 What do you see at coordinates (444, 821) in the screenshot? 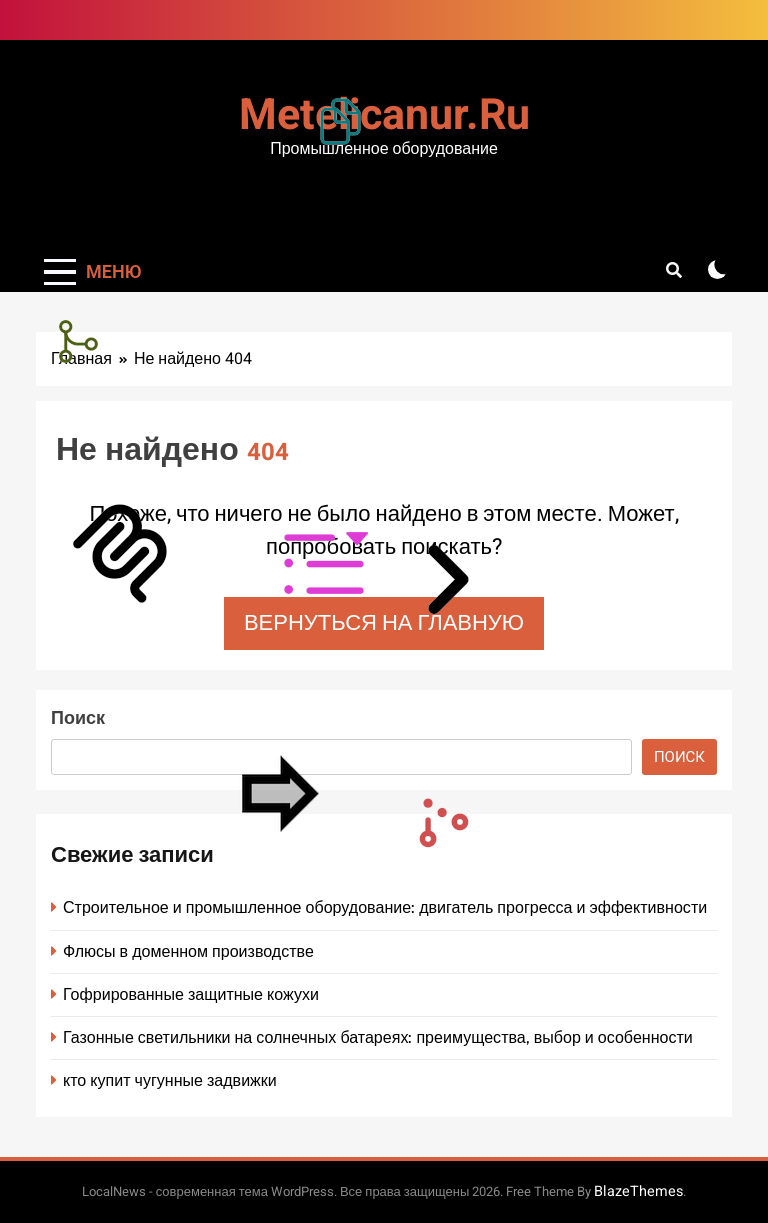
I see `view pull requests in merge queue` at bounding box center [444, 821].